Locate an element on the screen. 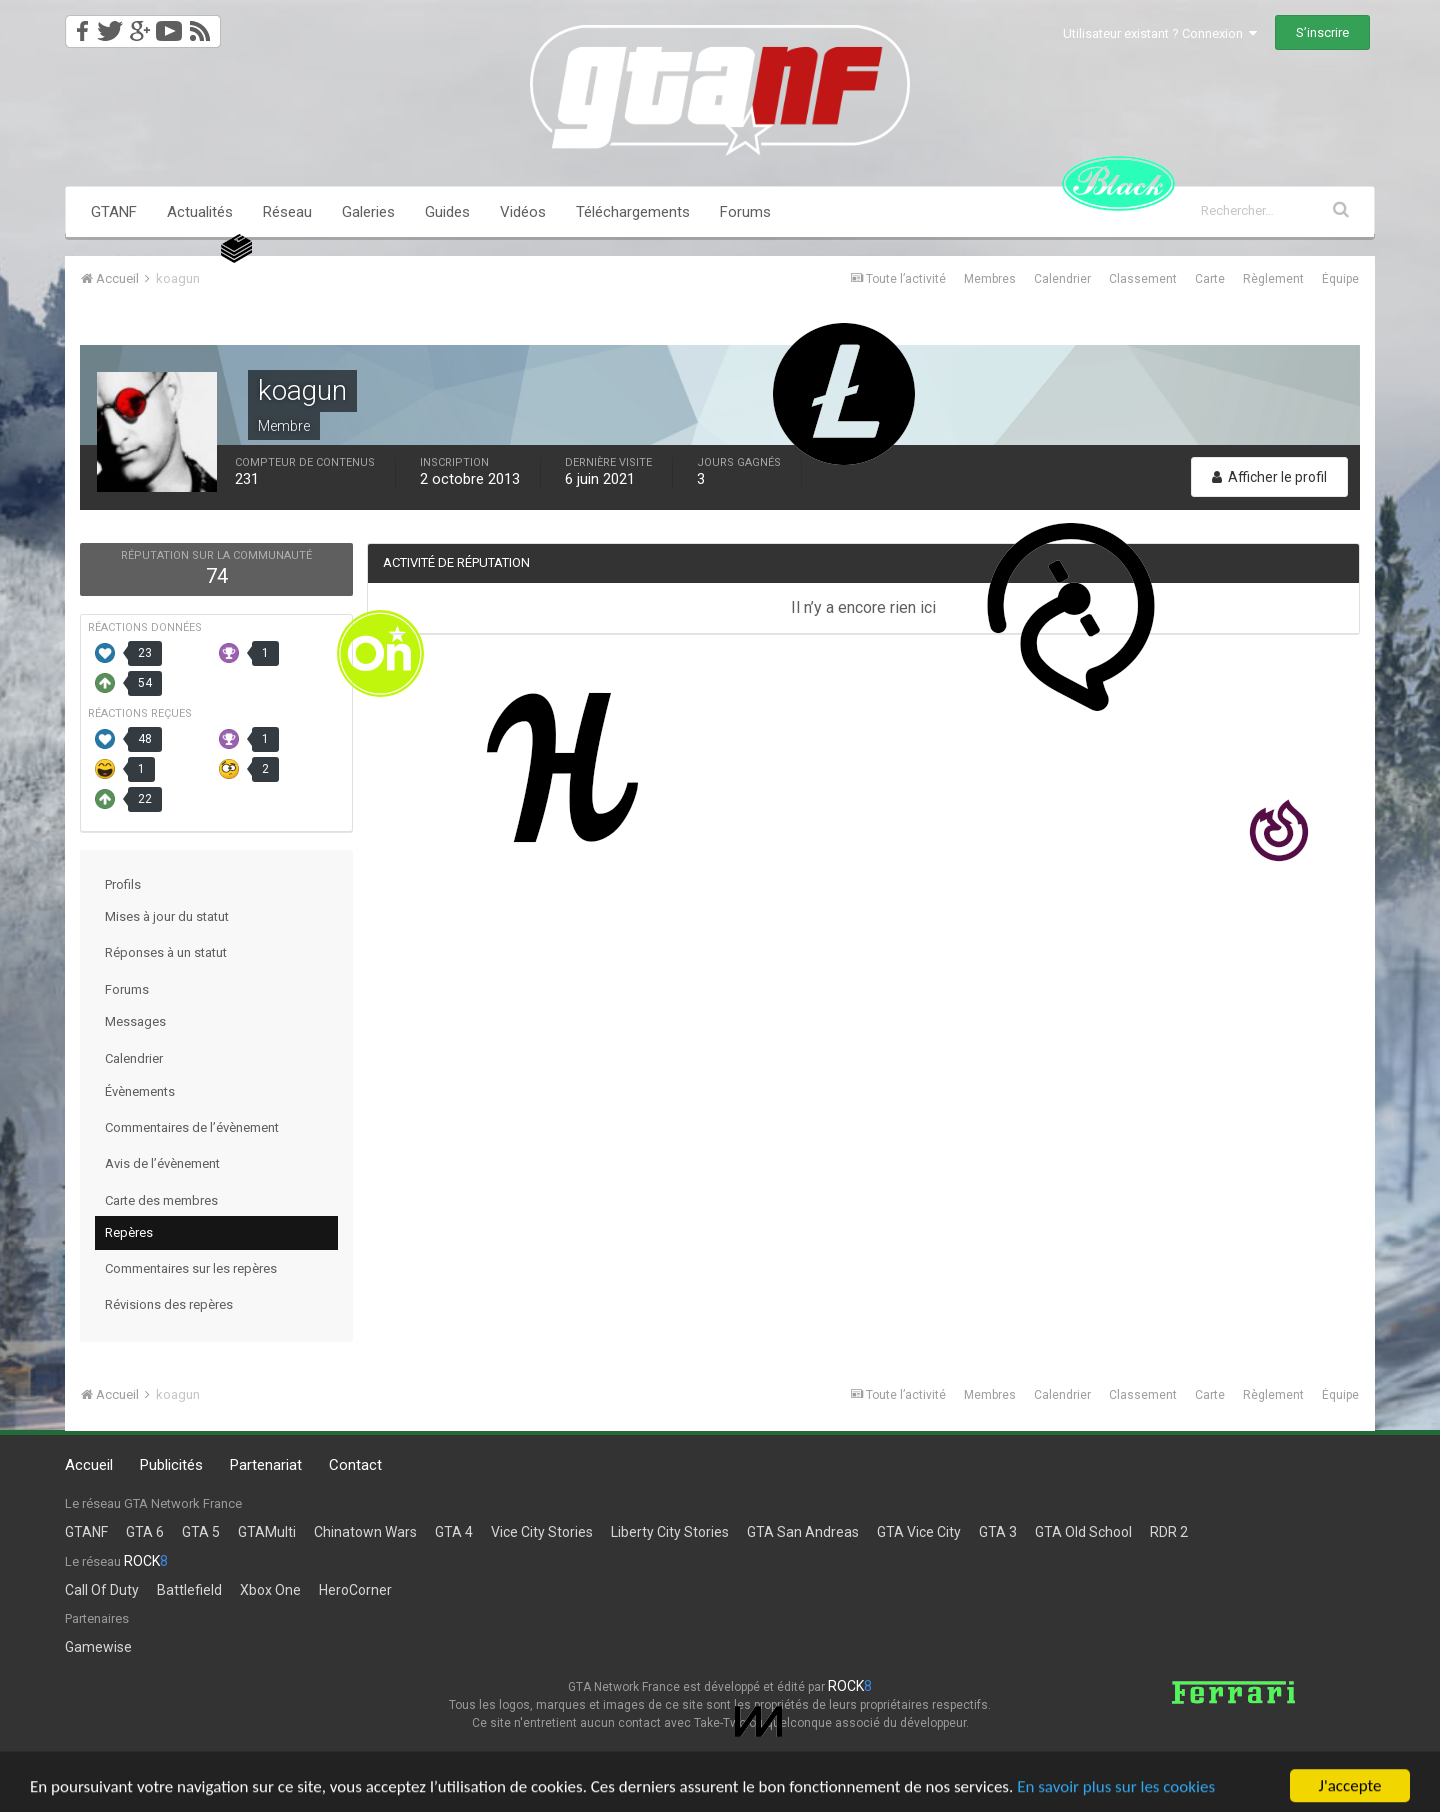 Image resolution: width=1440 pixels, height=1812 pixels. black brand logo is located at coordinates (1118, 183).